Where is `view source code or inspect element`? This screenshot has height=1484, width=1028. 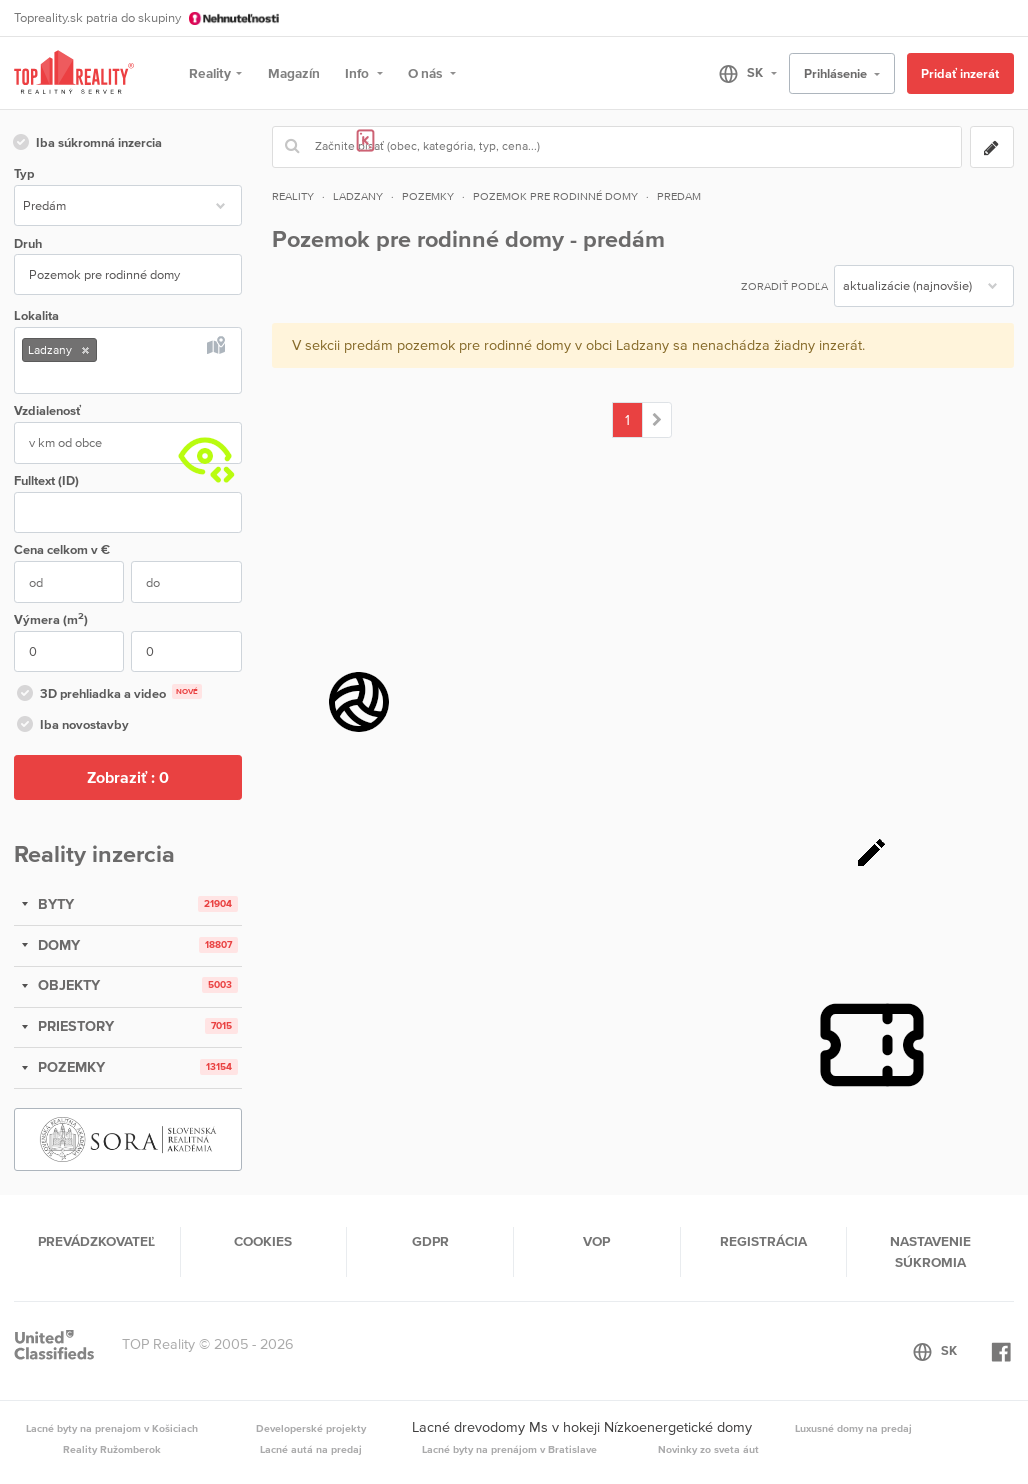 view source code or inspect element is located at coordinates (205, 456).